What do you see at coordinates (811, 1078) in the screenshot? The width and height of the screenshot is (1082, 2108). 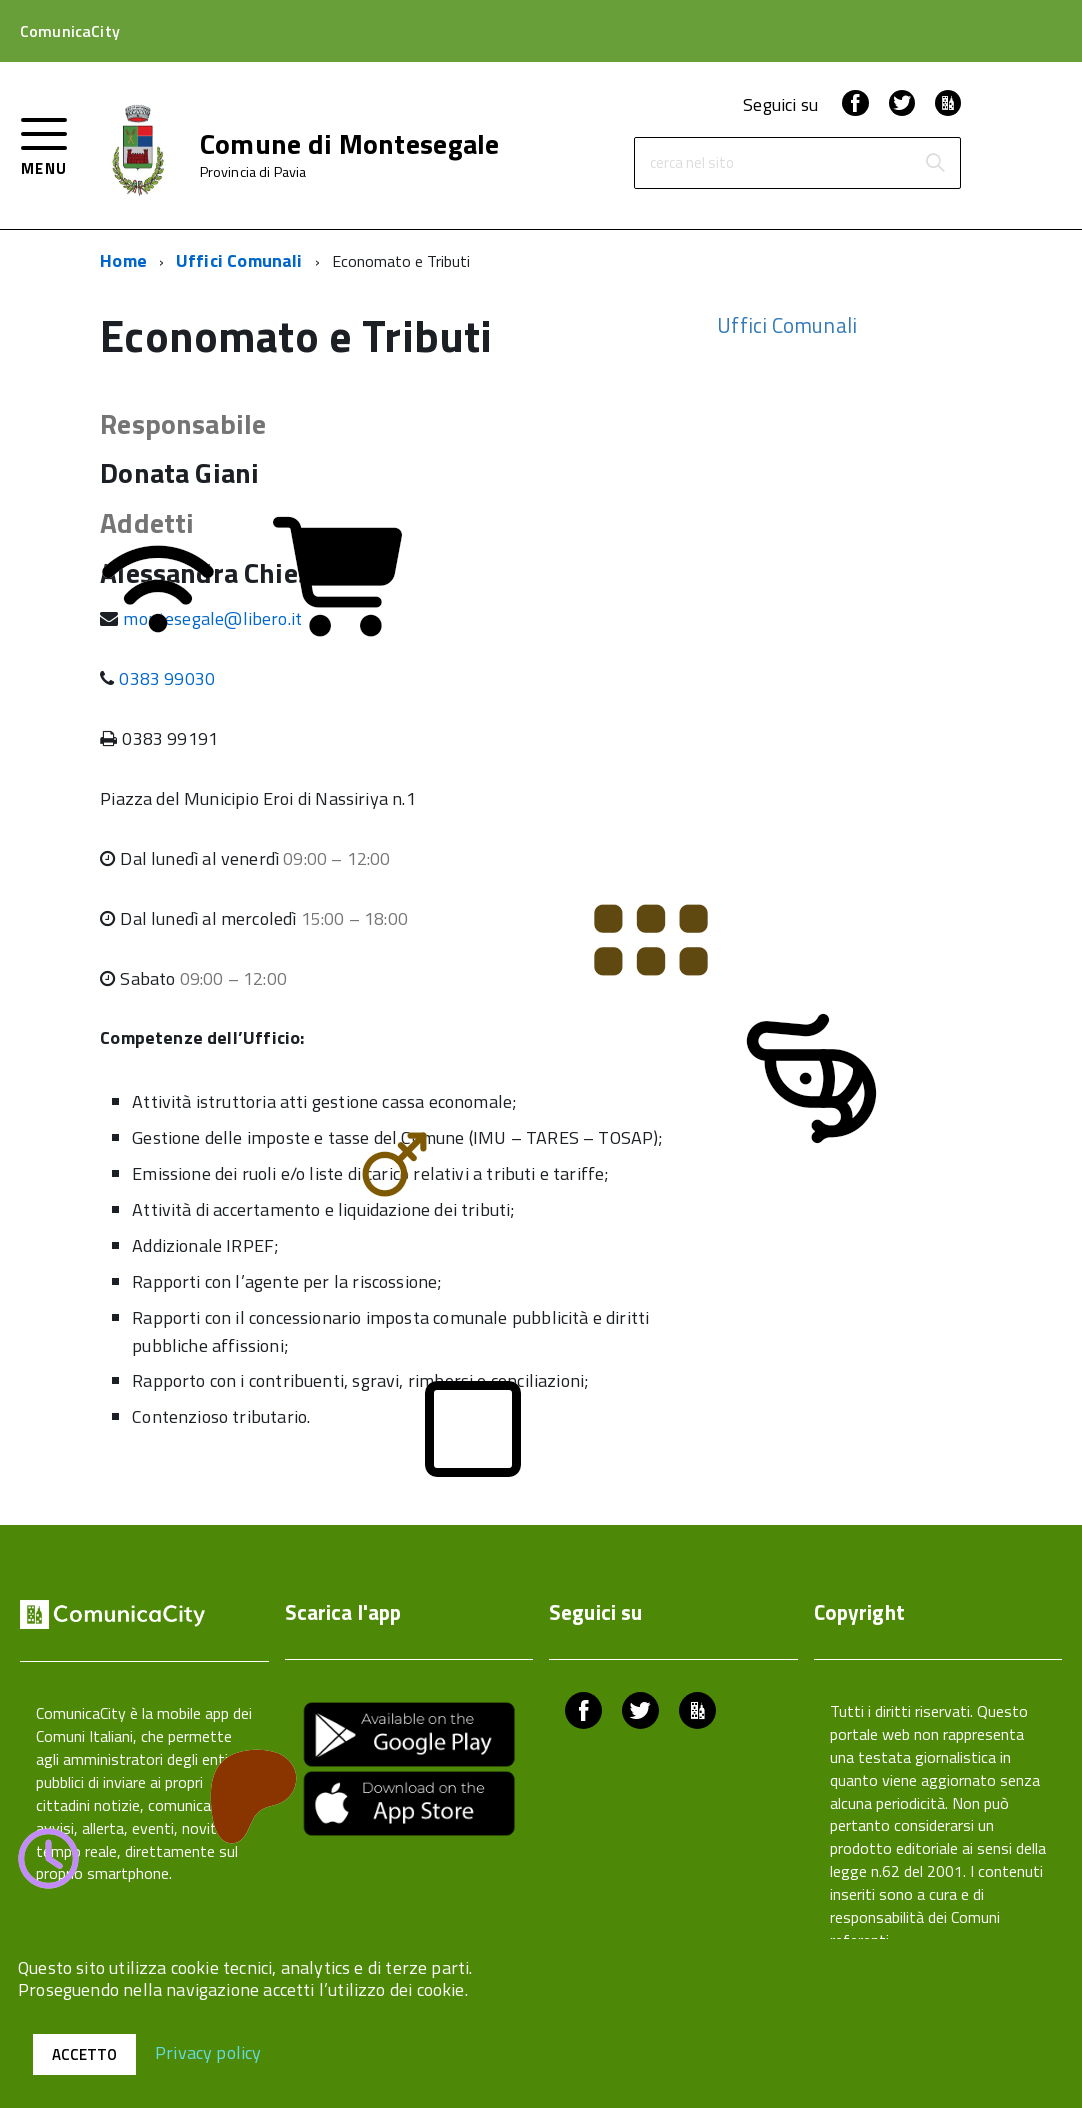 I see `indicates seafood or shellfish menu category` at bounding box center [811, 1078].